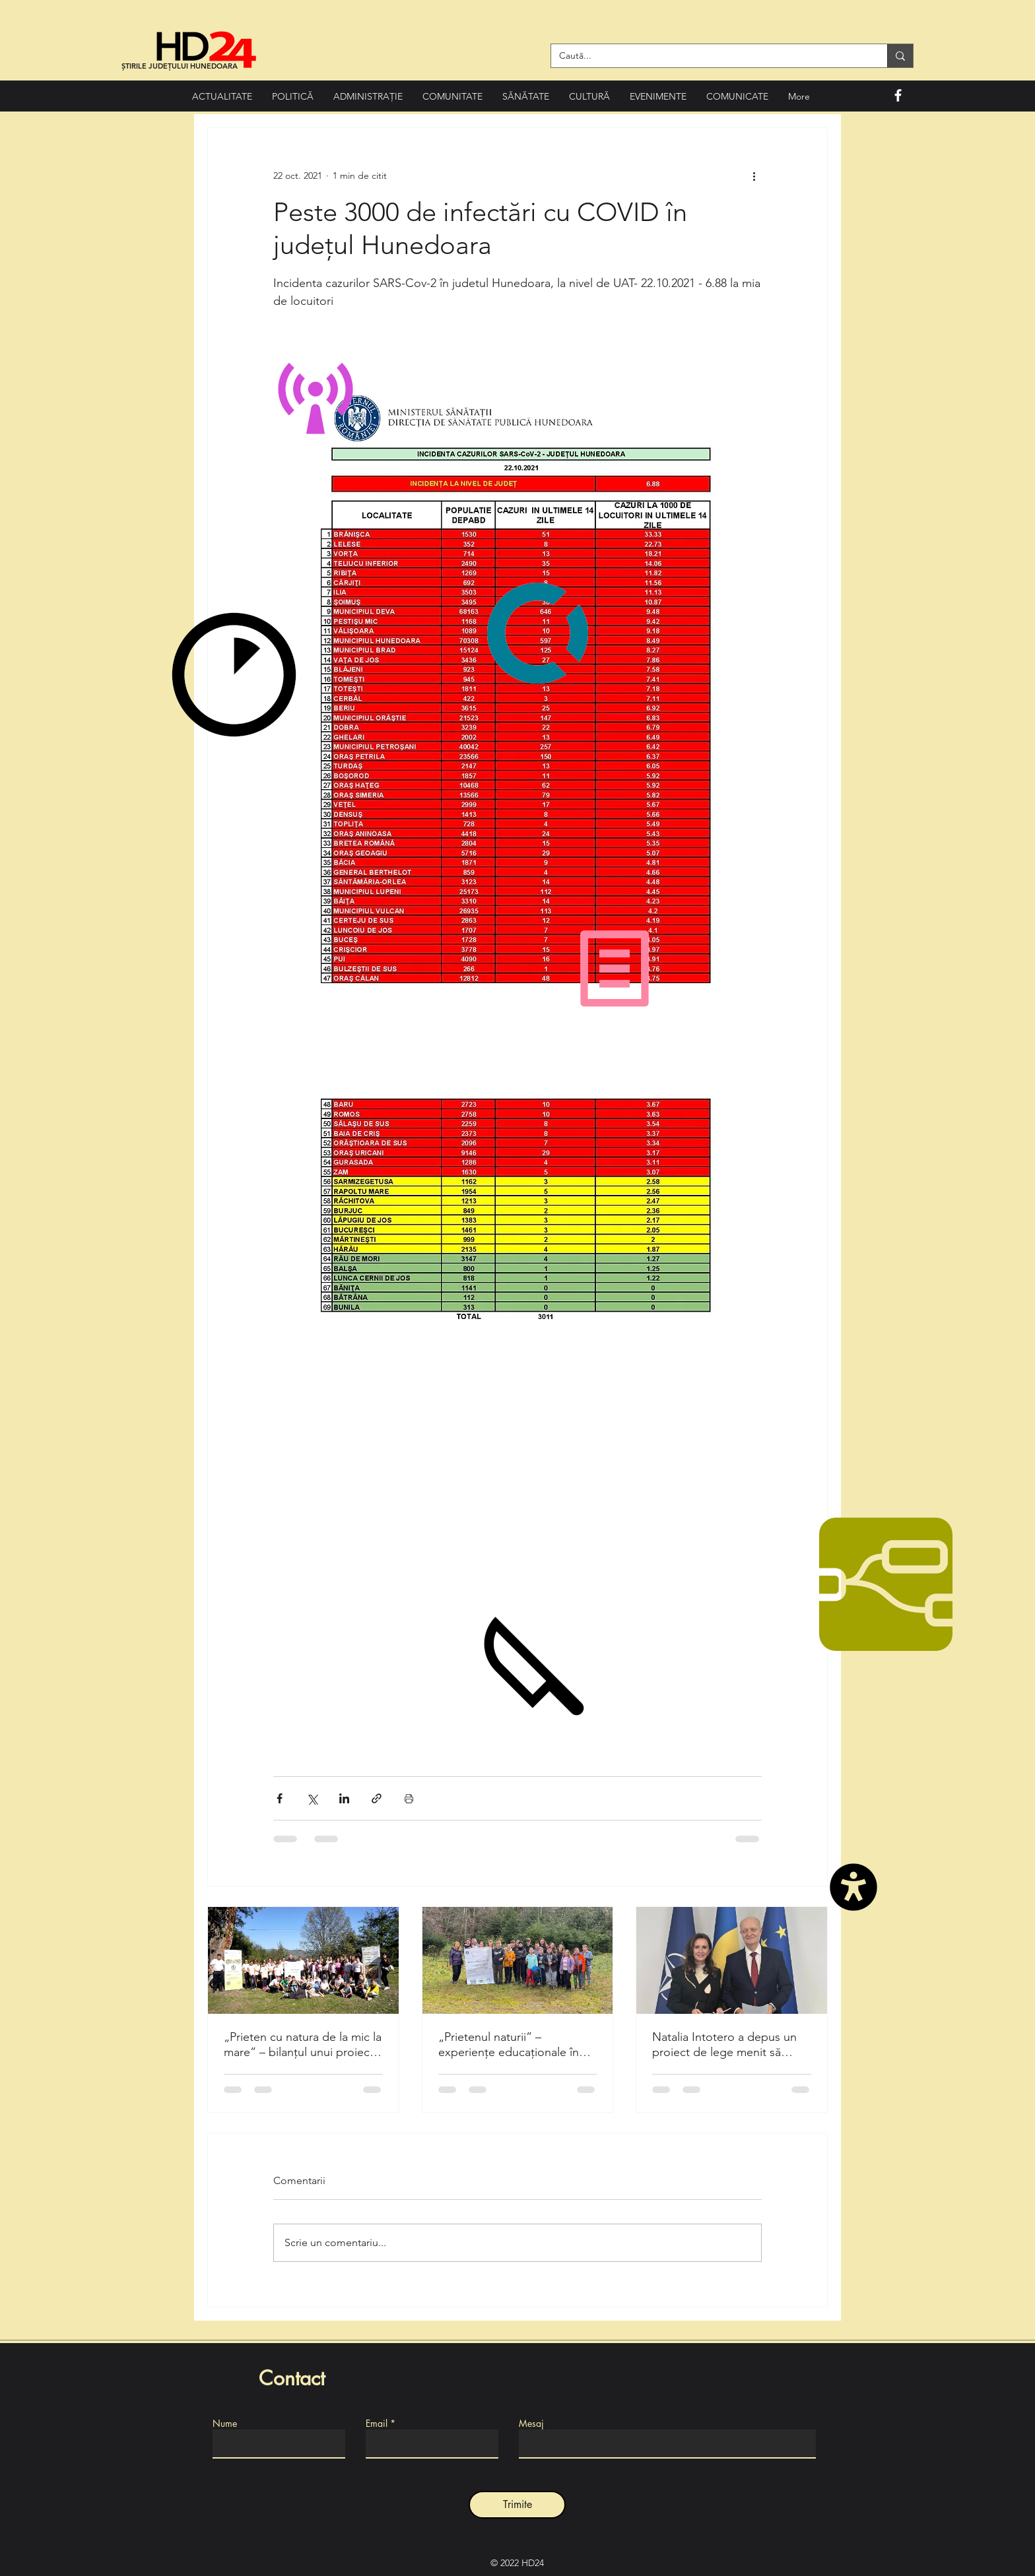 Image resolution: width=1035 pixels, height=2576 pixels. Describe the element at coordinates (537, 633) in the screenshot. I see `visit open collective profile or page` at that location.